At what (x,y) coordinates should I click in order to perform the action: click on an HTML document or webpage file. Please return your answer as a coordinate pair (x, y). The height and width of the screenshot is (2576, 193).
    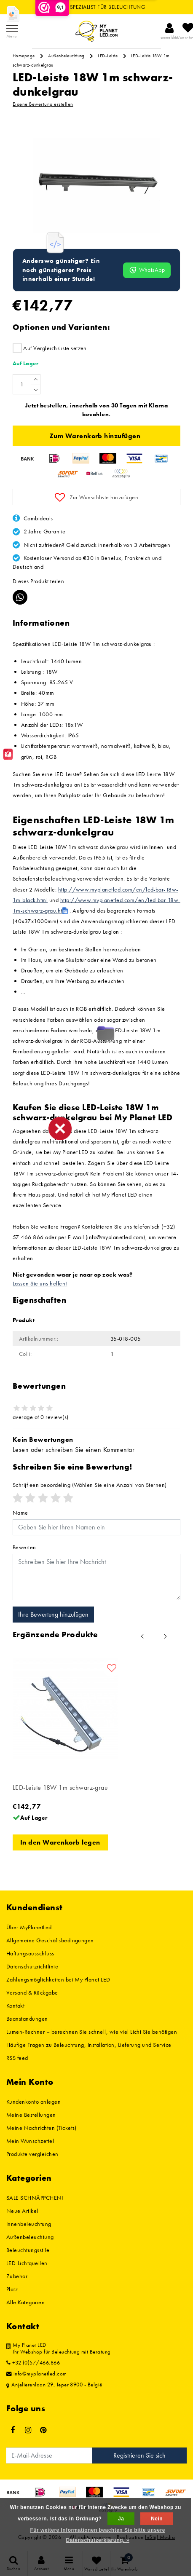
    Looking at the image, I should click on (55, 243).